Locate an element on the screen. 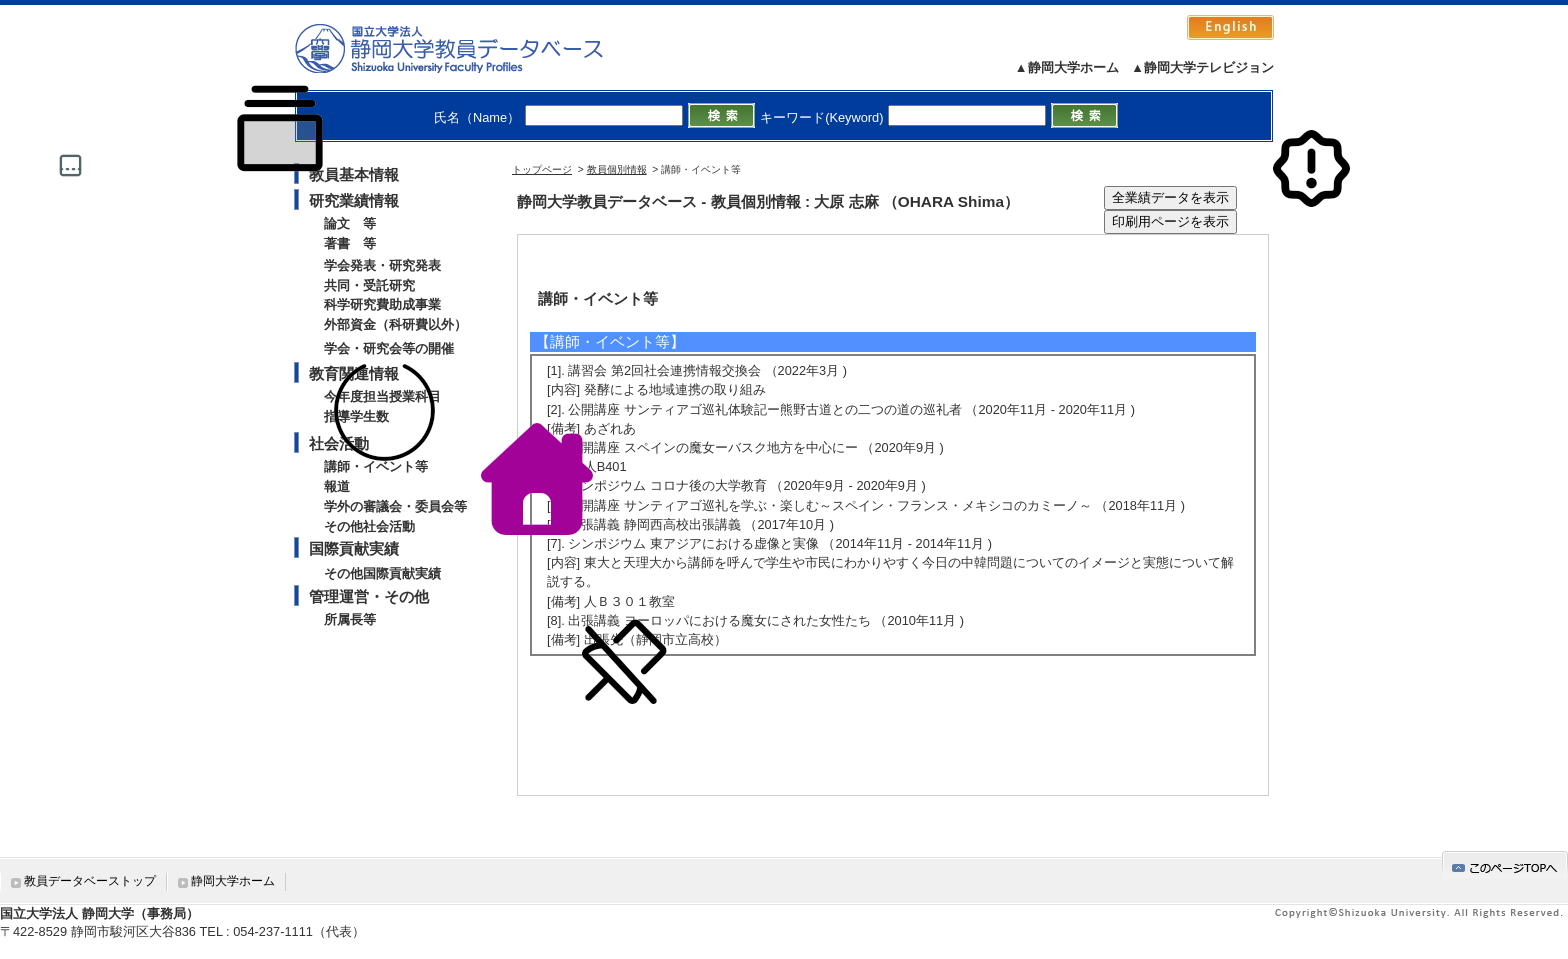 Image resolution: width=1568 pixels, height=959 pixels. view stacked cards or layers is located at coordinates (280, 132).